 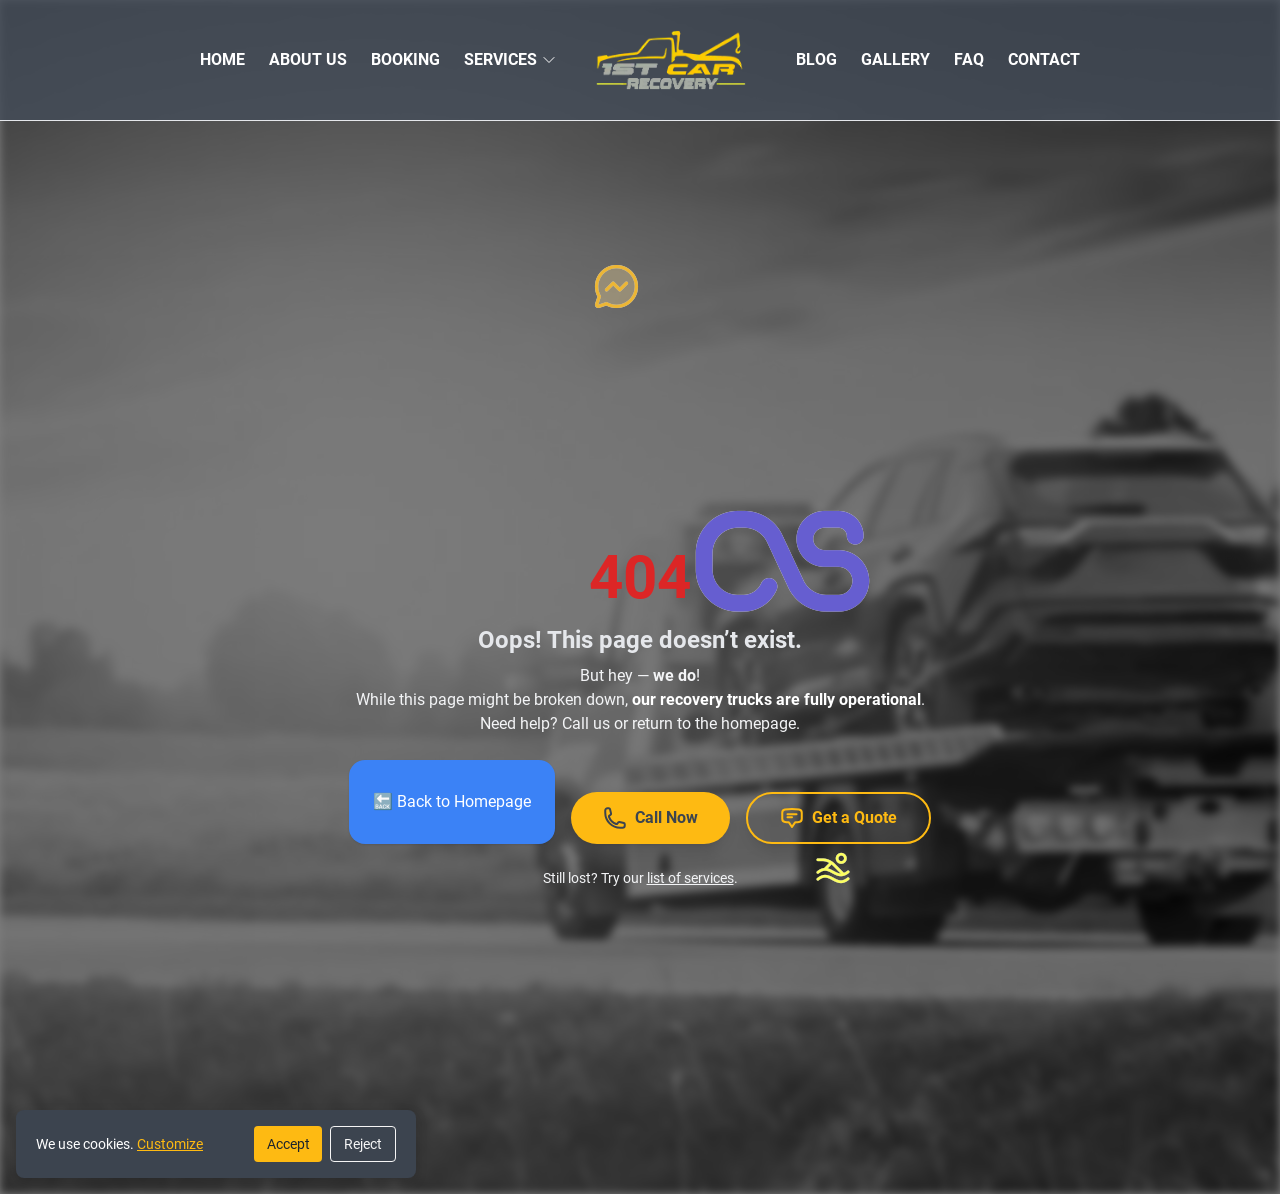 I want to click on access swimming or aquatic activities, so click(x=833, y=868).